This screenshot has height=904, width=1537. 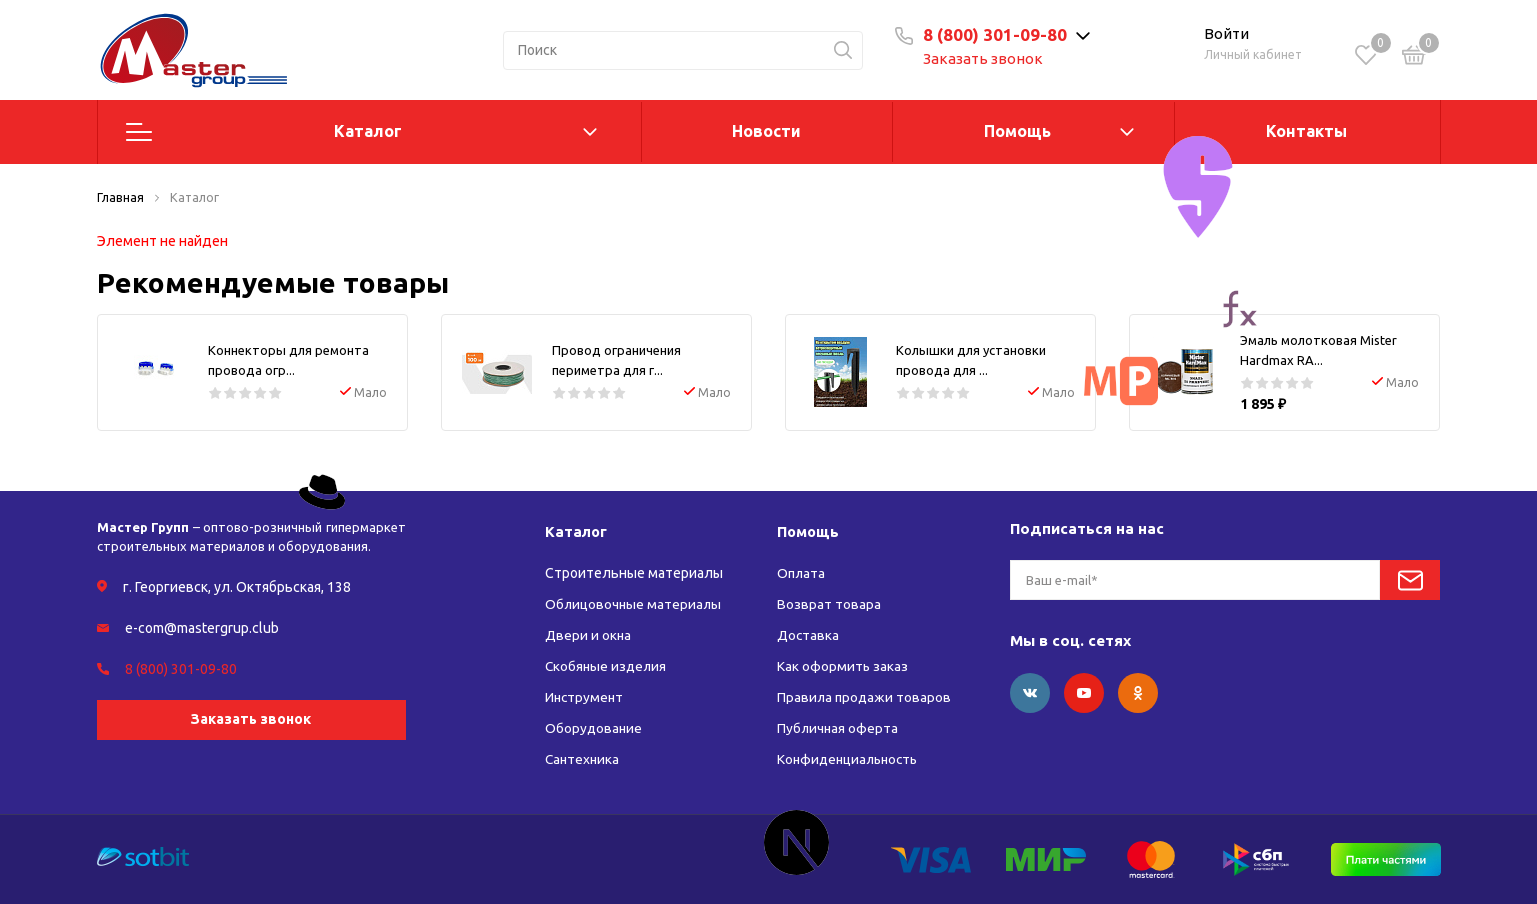 What do you see at coordinates (1198, 187) in the screenshot?
I see `open the Swiggy food delivery app` at bounding box center [1198, 187].